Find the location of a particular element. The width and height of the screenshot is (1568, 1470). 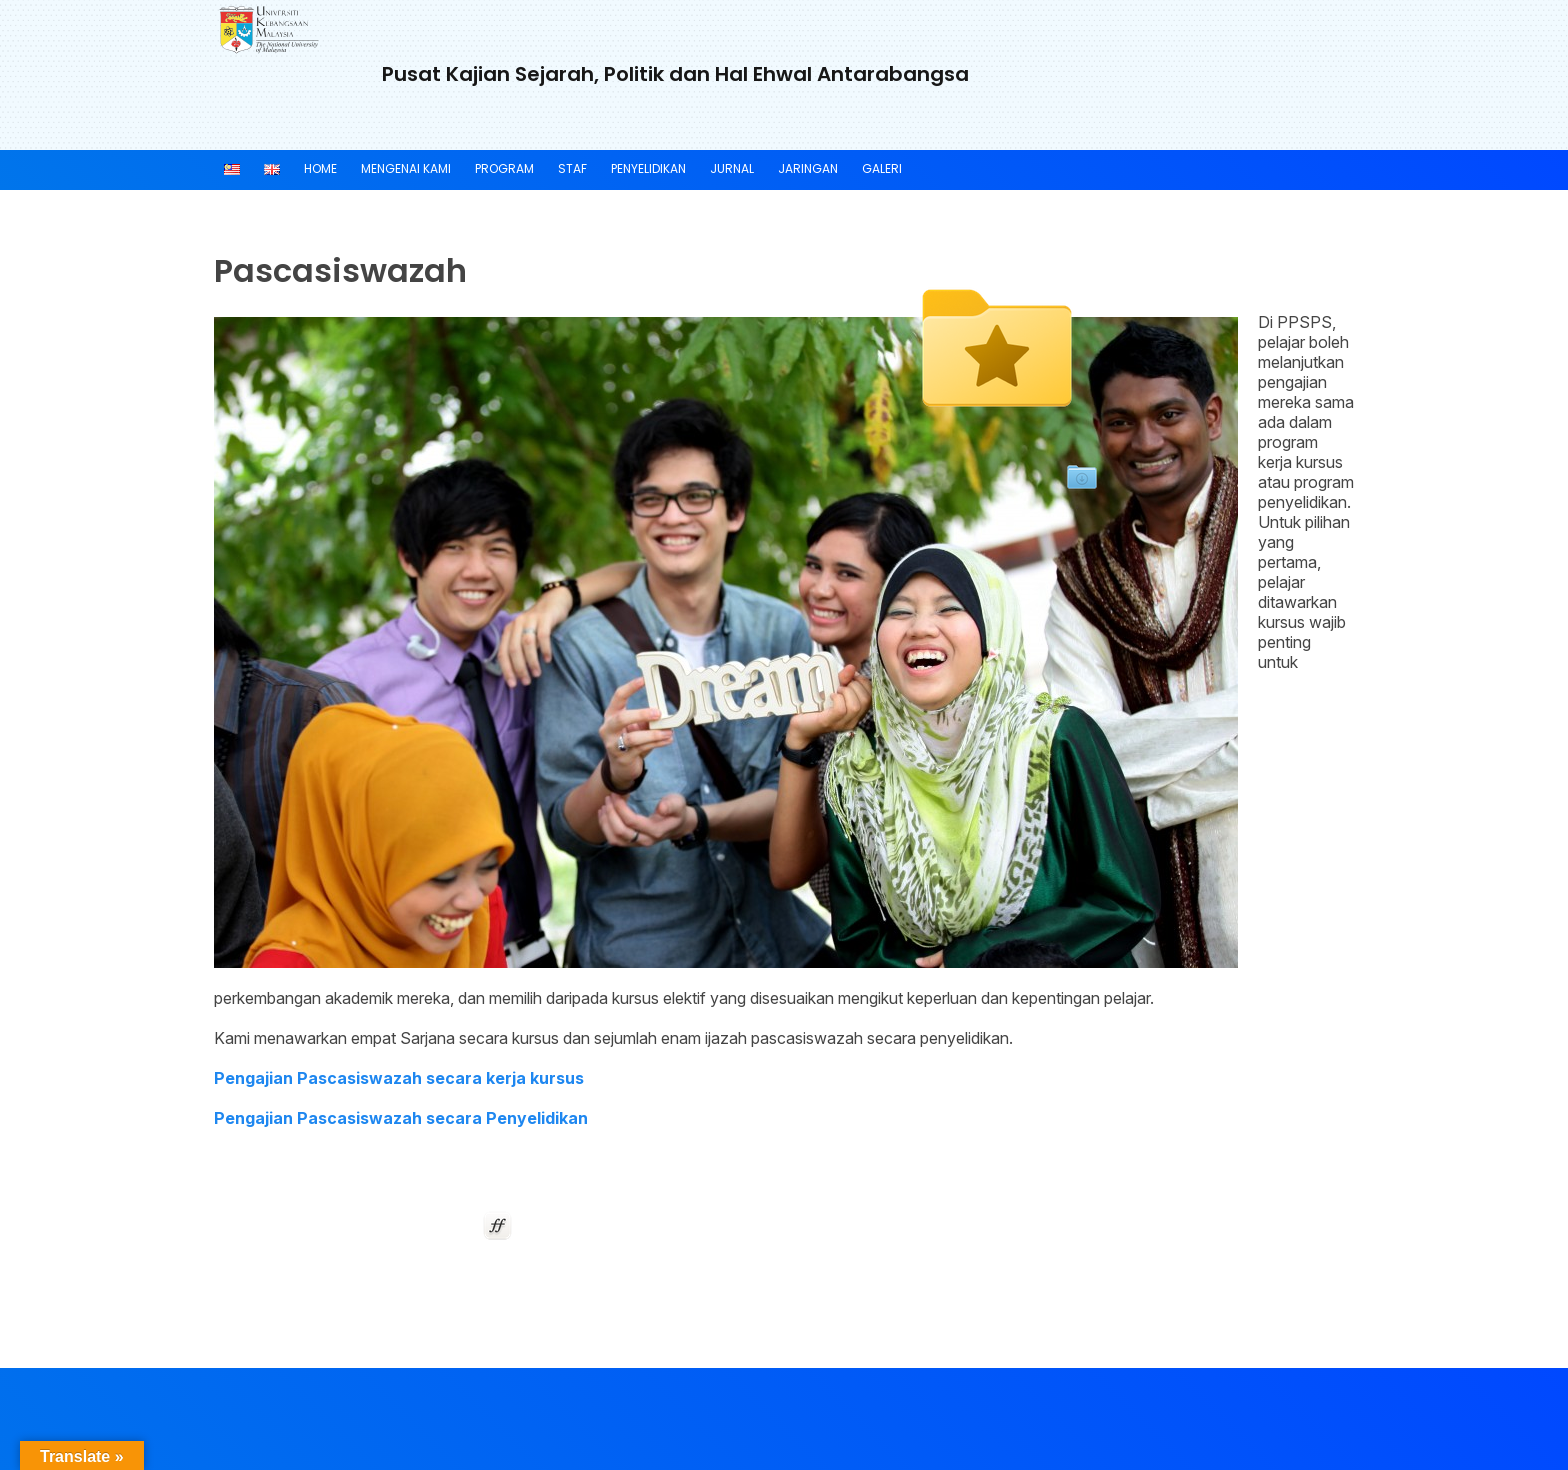

open downloads folder is located at coordinates (1082, 477).